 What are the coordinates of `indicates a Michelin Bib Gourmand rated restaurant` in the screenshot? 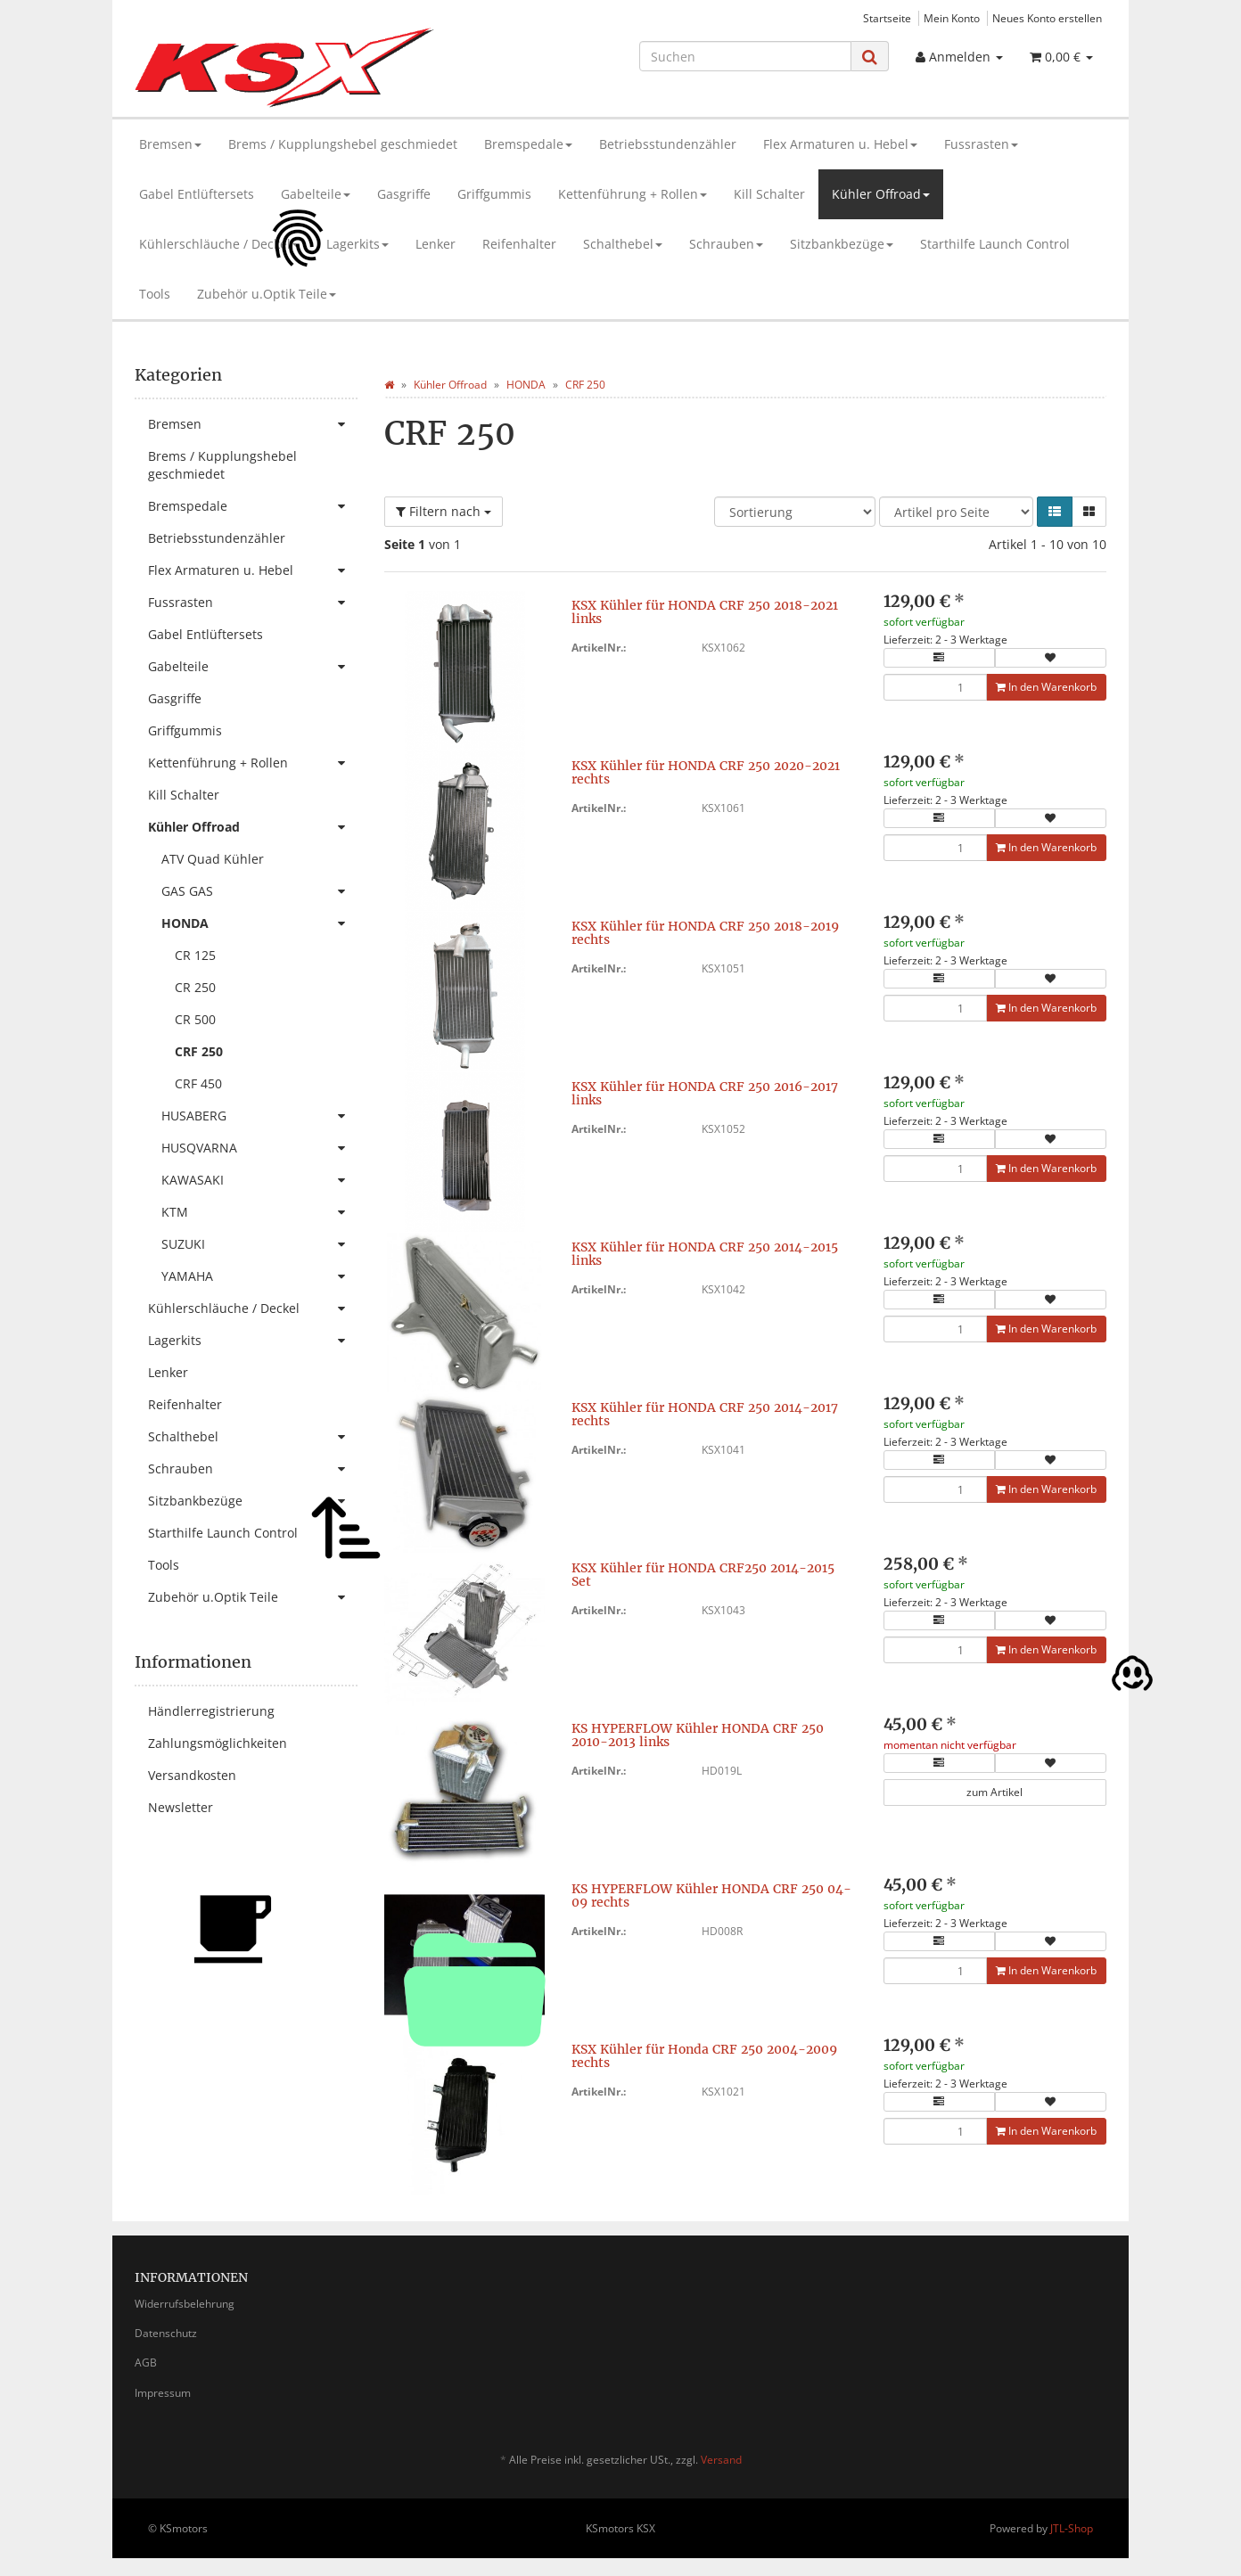 It's located at (1132, 1674).